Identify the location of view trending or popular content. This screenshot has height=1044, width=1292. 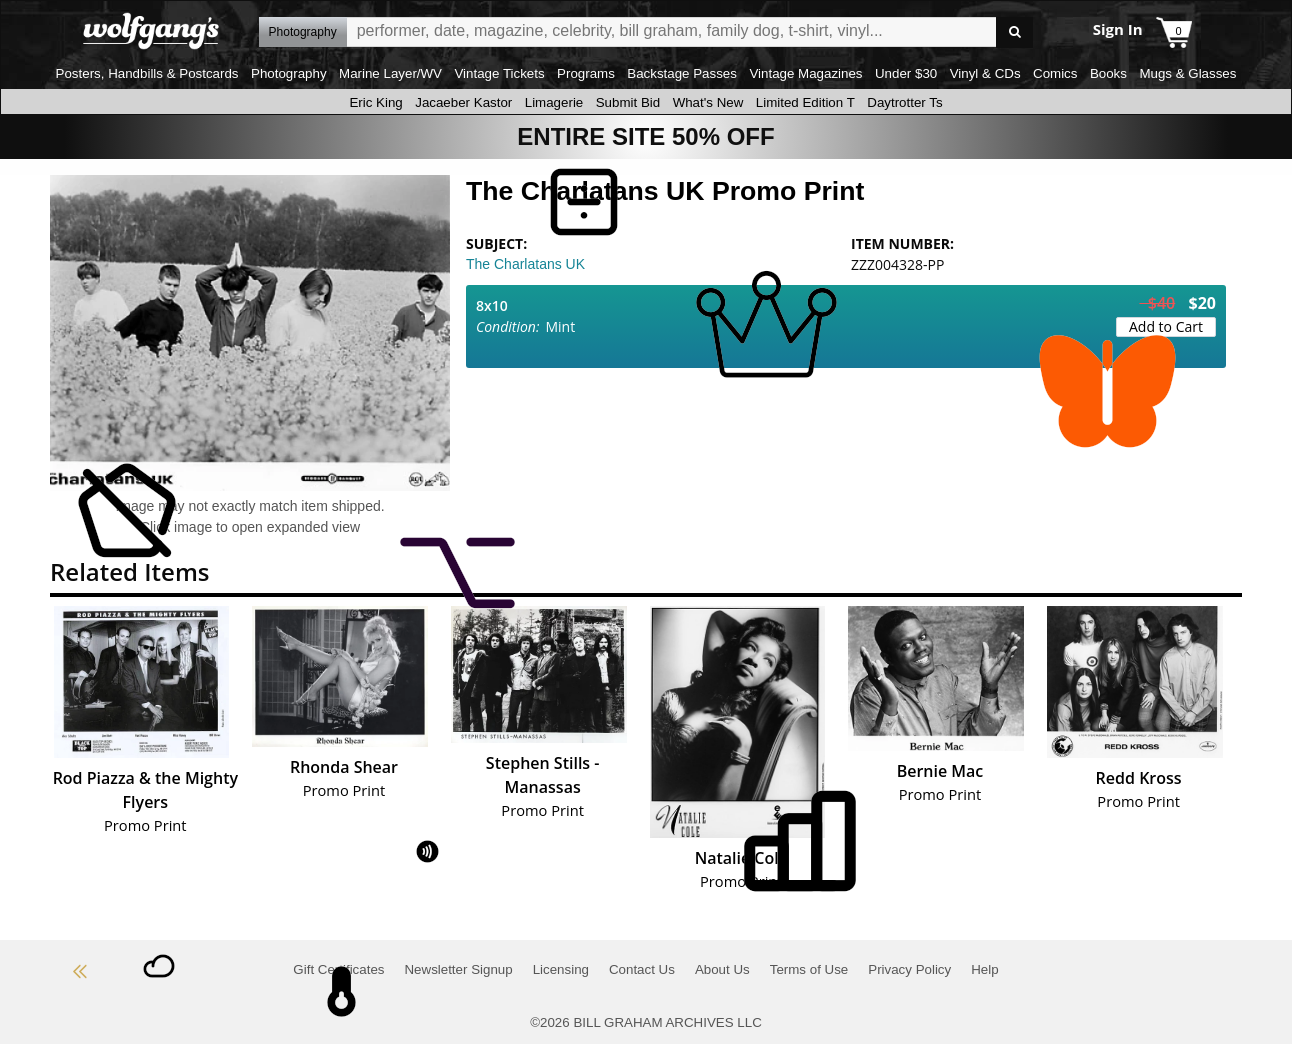
(800, 841).